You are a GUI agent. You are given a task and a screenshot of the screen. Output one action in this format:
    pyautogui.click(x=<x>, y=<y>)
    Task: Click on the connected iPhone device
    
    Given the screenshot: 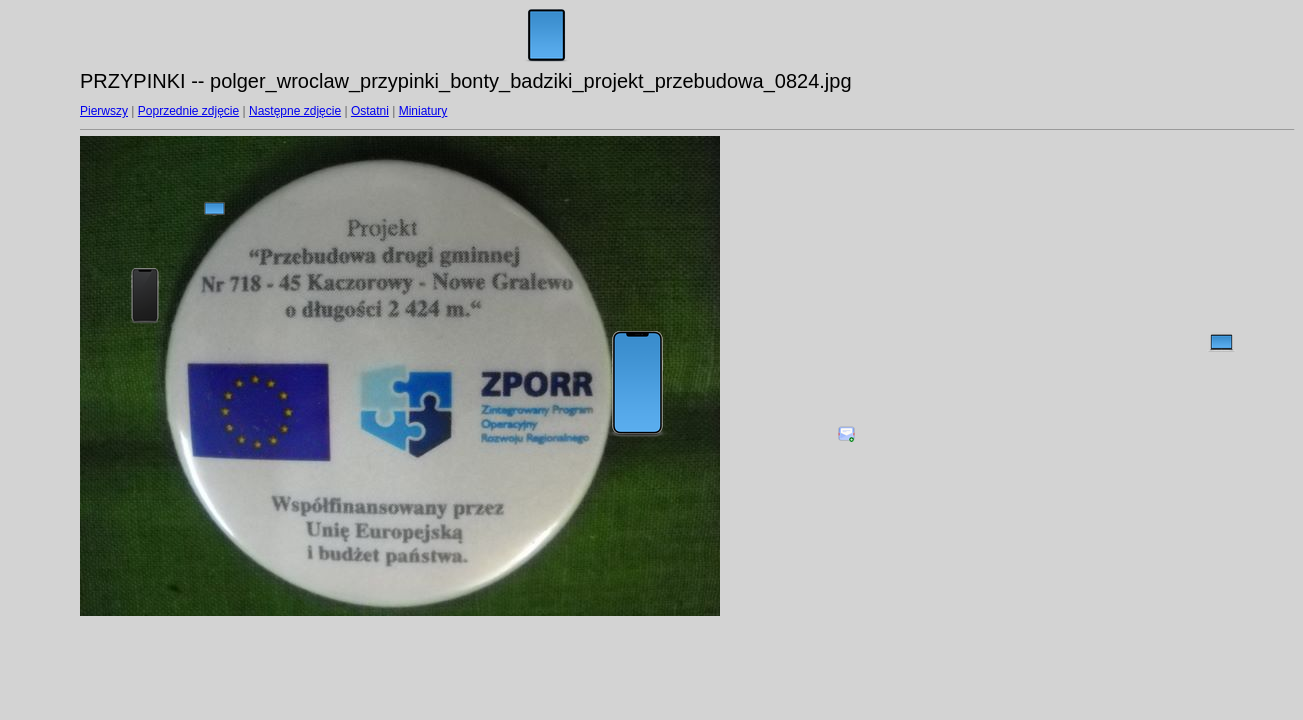 What is the action you would take?
    pyautogui.click(x=145, y=296)
    